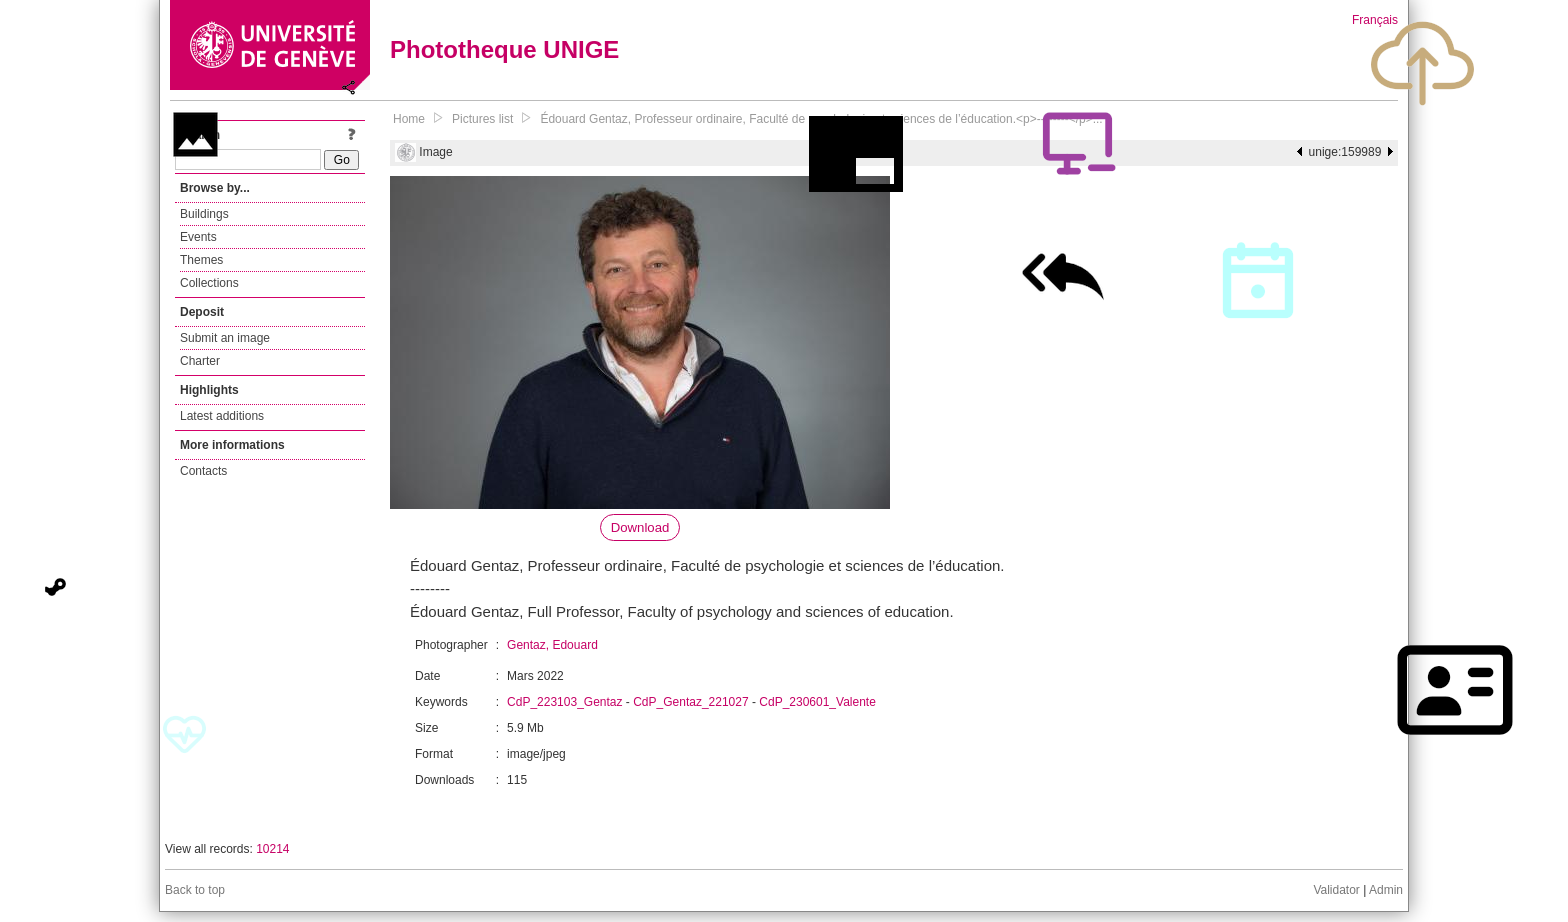 Image resolution: width=1568 pixels, height=922 pixels. Describe the element at coordinates (348, 87) in the screenshot. I see `share content with others` at that location.